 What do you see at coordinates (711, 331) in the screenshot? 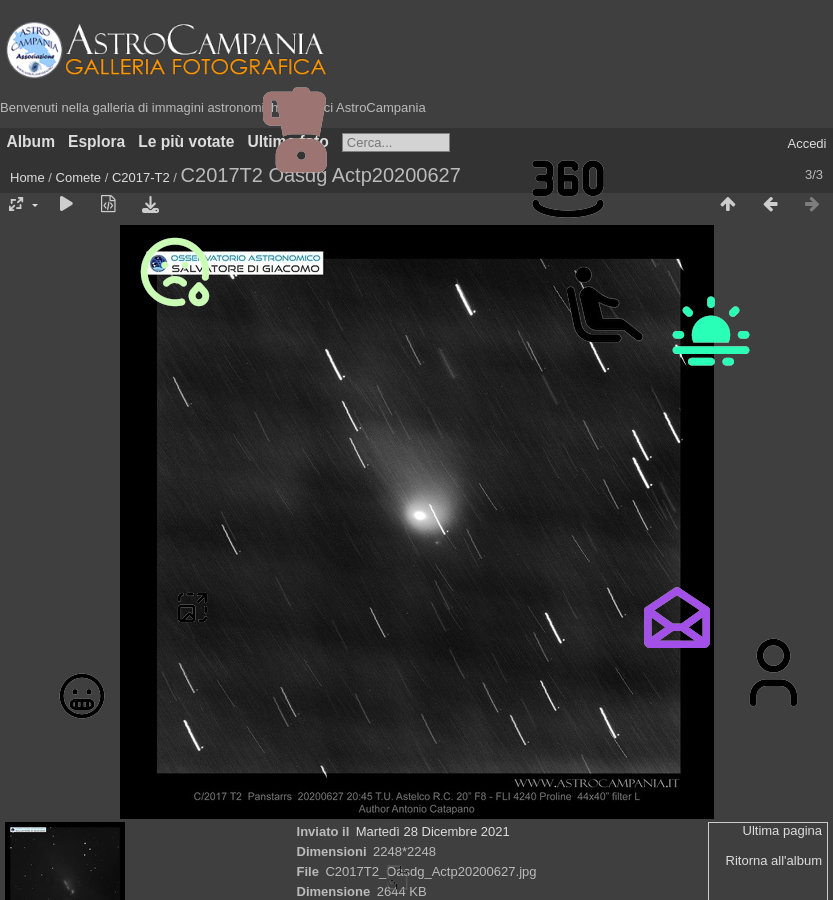
I see `indicates sunset or evening time` at bounding box center [711, 331].